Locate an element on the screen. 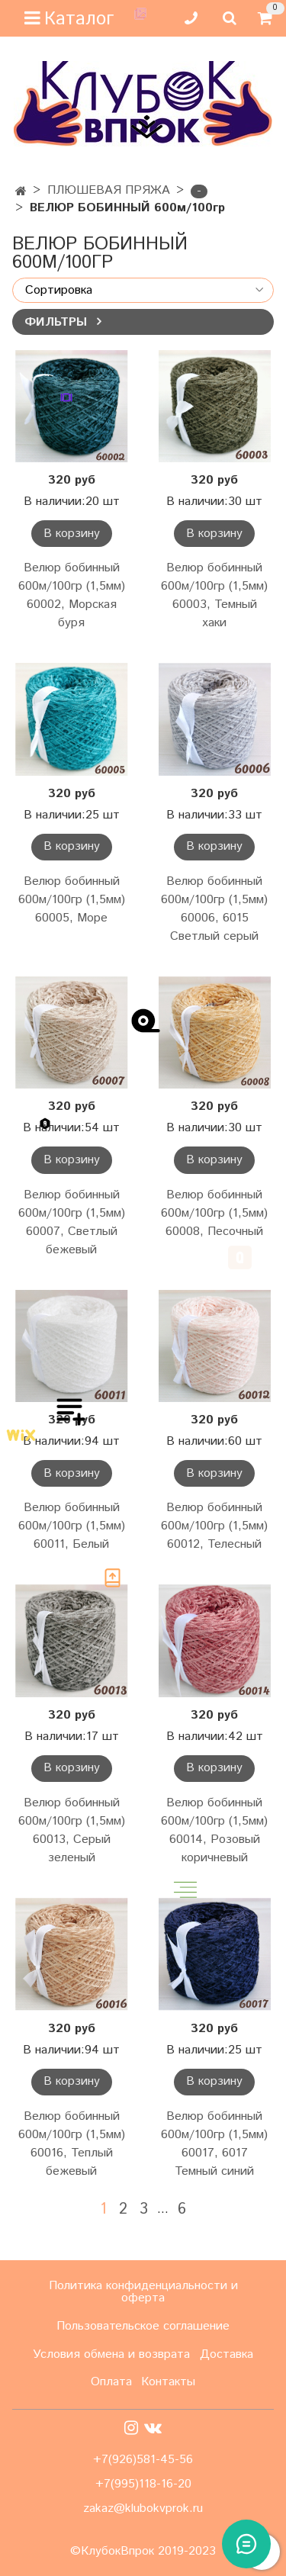 The image size is (286, 2576). start a slideshow presentation is located at coordinates (66, 397).